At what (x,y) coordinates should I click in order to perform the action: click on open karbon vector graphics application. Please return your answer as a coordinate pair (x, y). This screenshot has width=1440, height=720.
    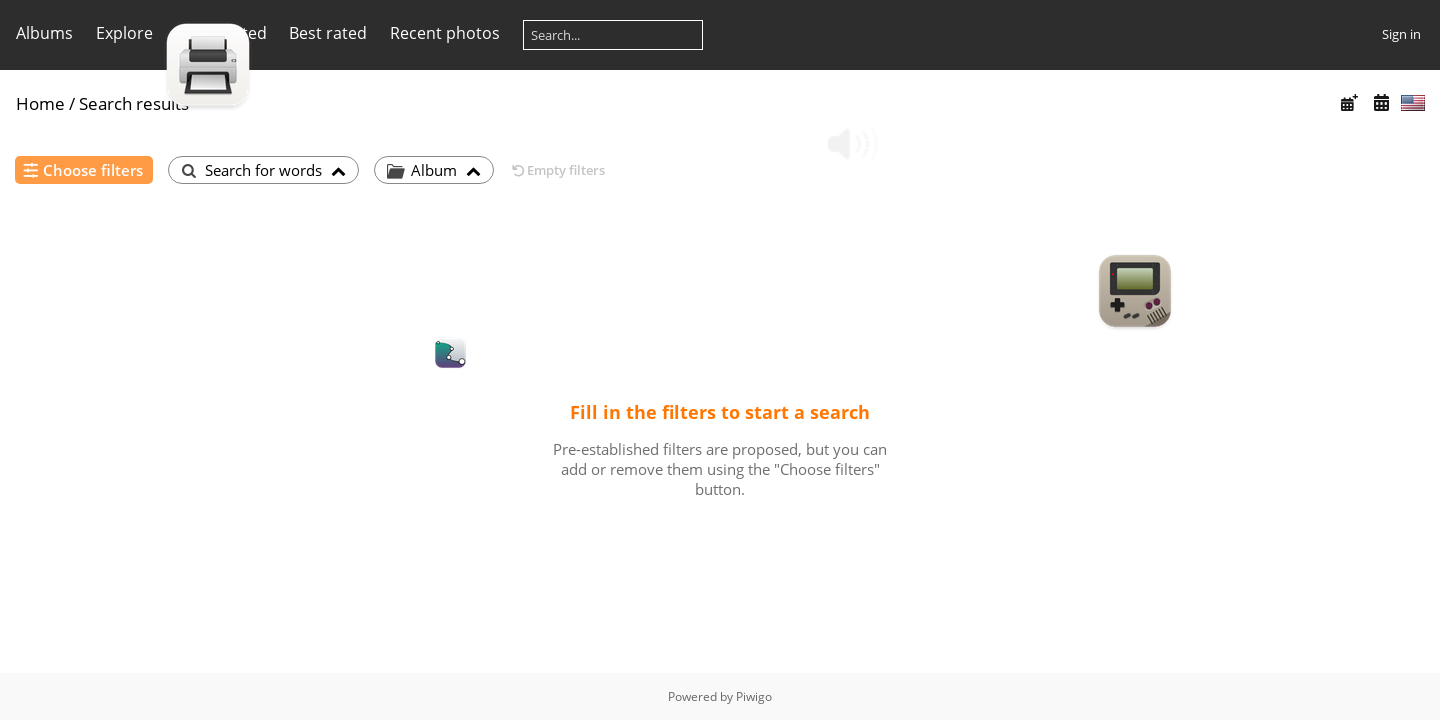
    Looking at the image, I should click on (450, 352).